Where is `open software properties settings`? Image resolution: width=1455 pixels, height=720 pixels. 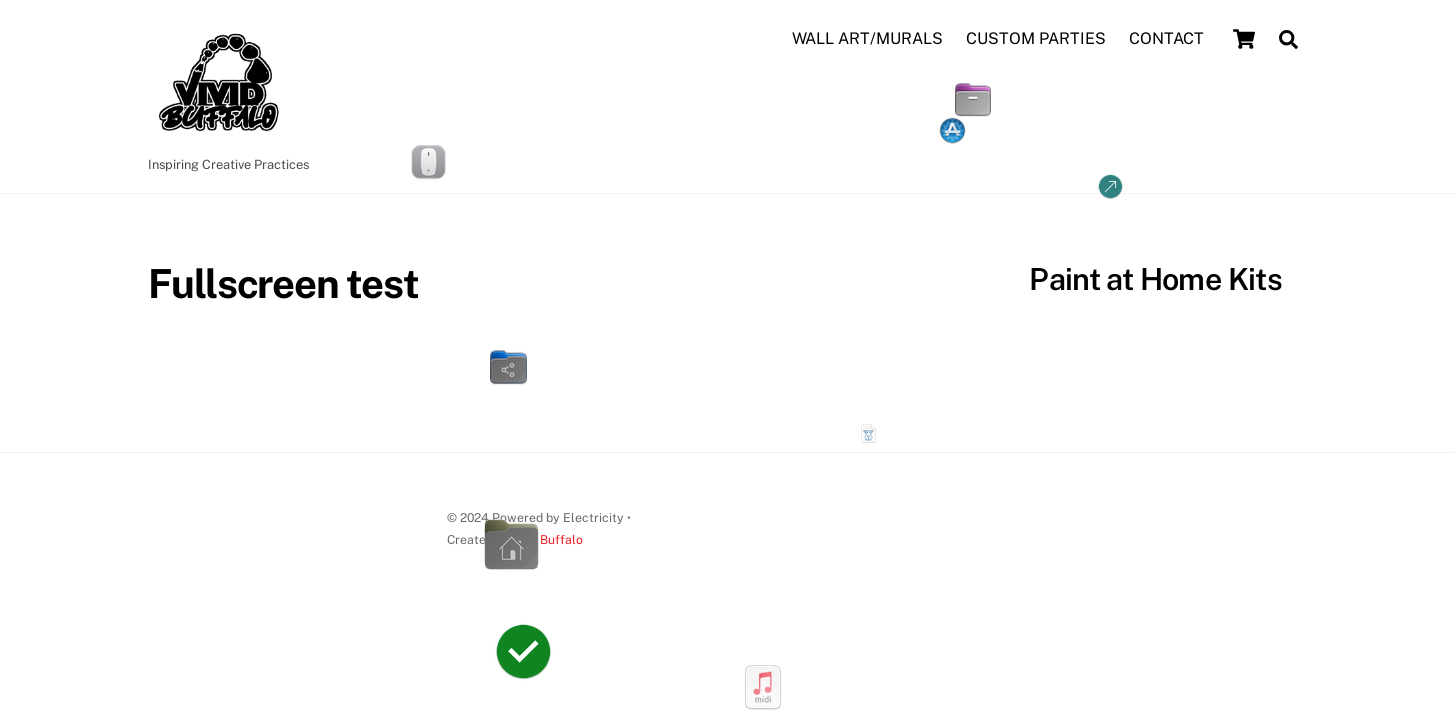 open software properties settings is located at coordinates (952, 130).